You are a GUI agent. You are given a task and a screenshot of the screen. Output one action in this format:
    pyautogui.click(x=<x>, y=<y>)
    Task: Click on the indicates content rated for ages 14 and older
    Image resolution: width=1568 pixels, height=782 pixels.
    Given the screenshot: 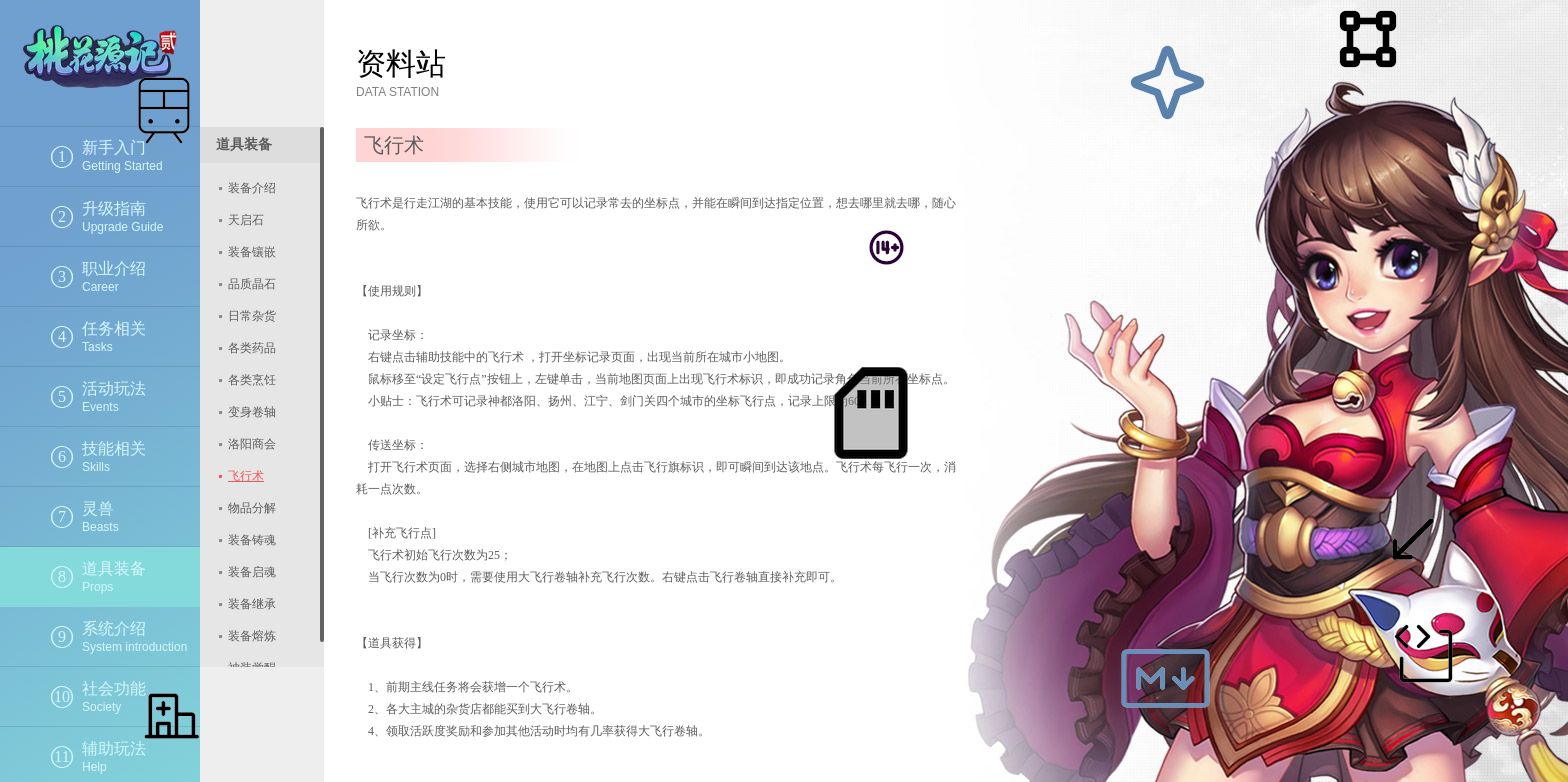 What is the action you would take?
    pyautogui.click(x=886, y=247)
    